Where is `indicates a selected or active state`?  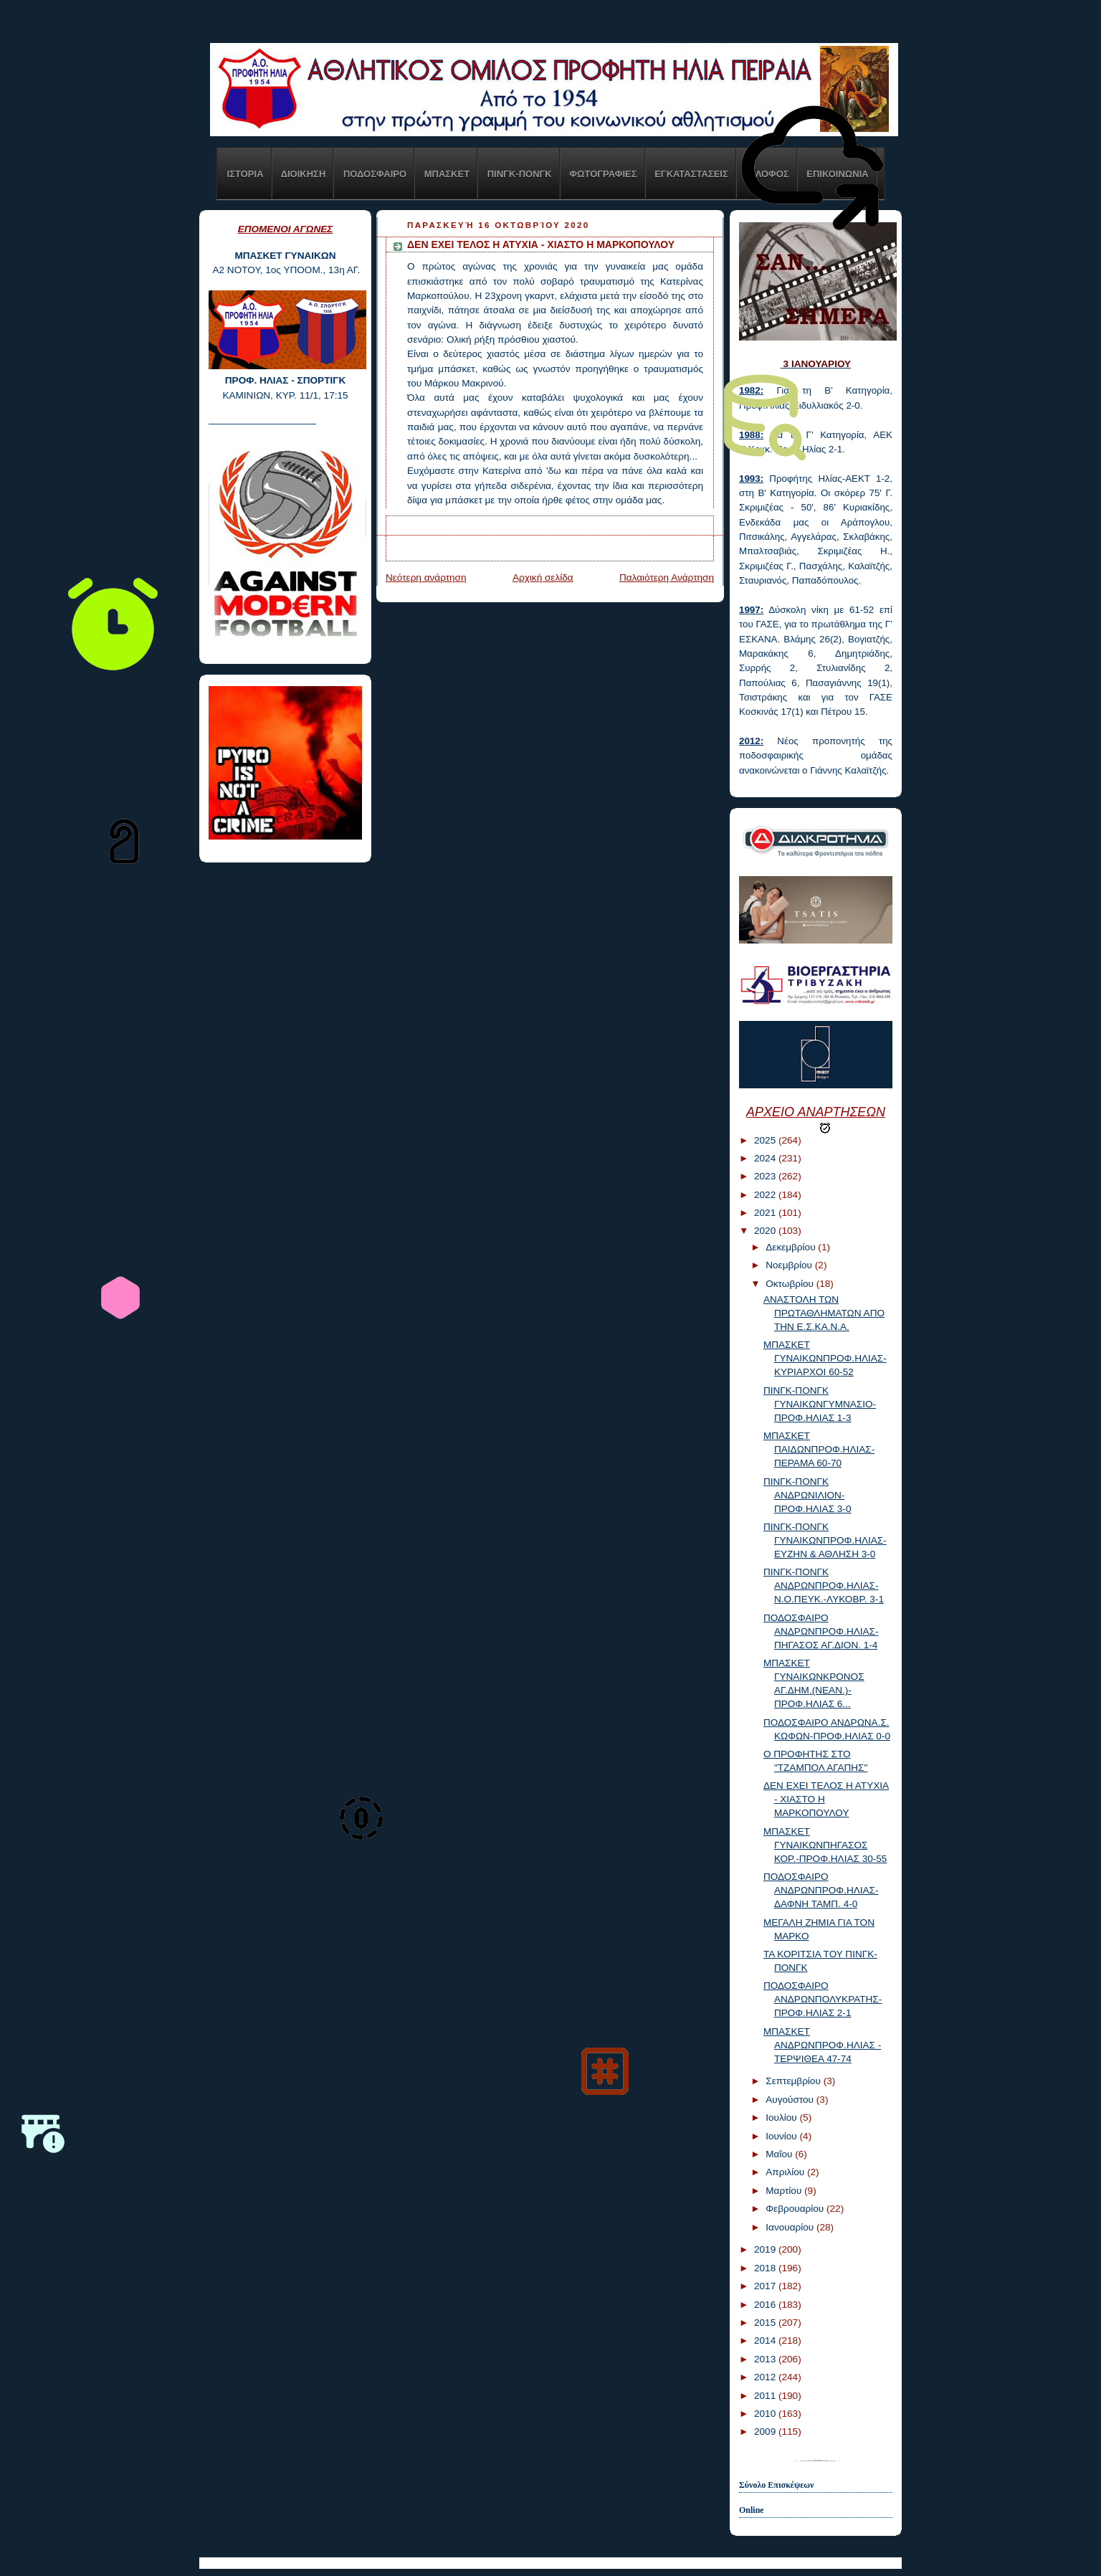 indicates a selected or active state is located at coordinates (120, 1298).